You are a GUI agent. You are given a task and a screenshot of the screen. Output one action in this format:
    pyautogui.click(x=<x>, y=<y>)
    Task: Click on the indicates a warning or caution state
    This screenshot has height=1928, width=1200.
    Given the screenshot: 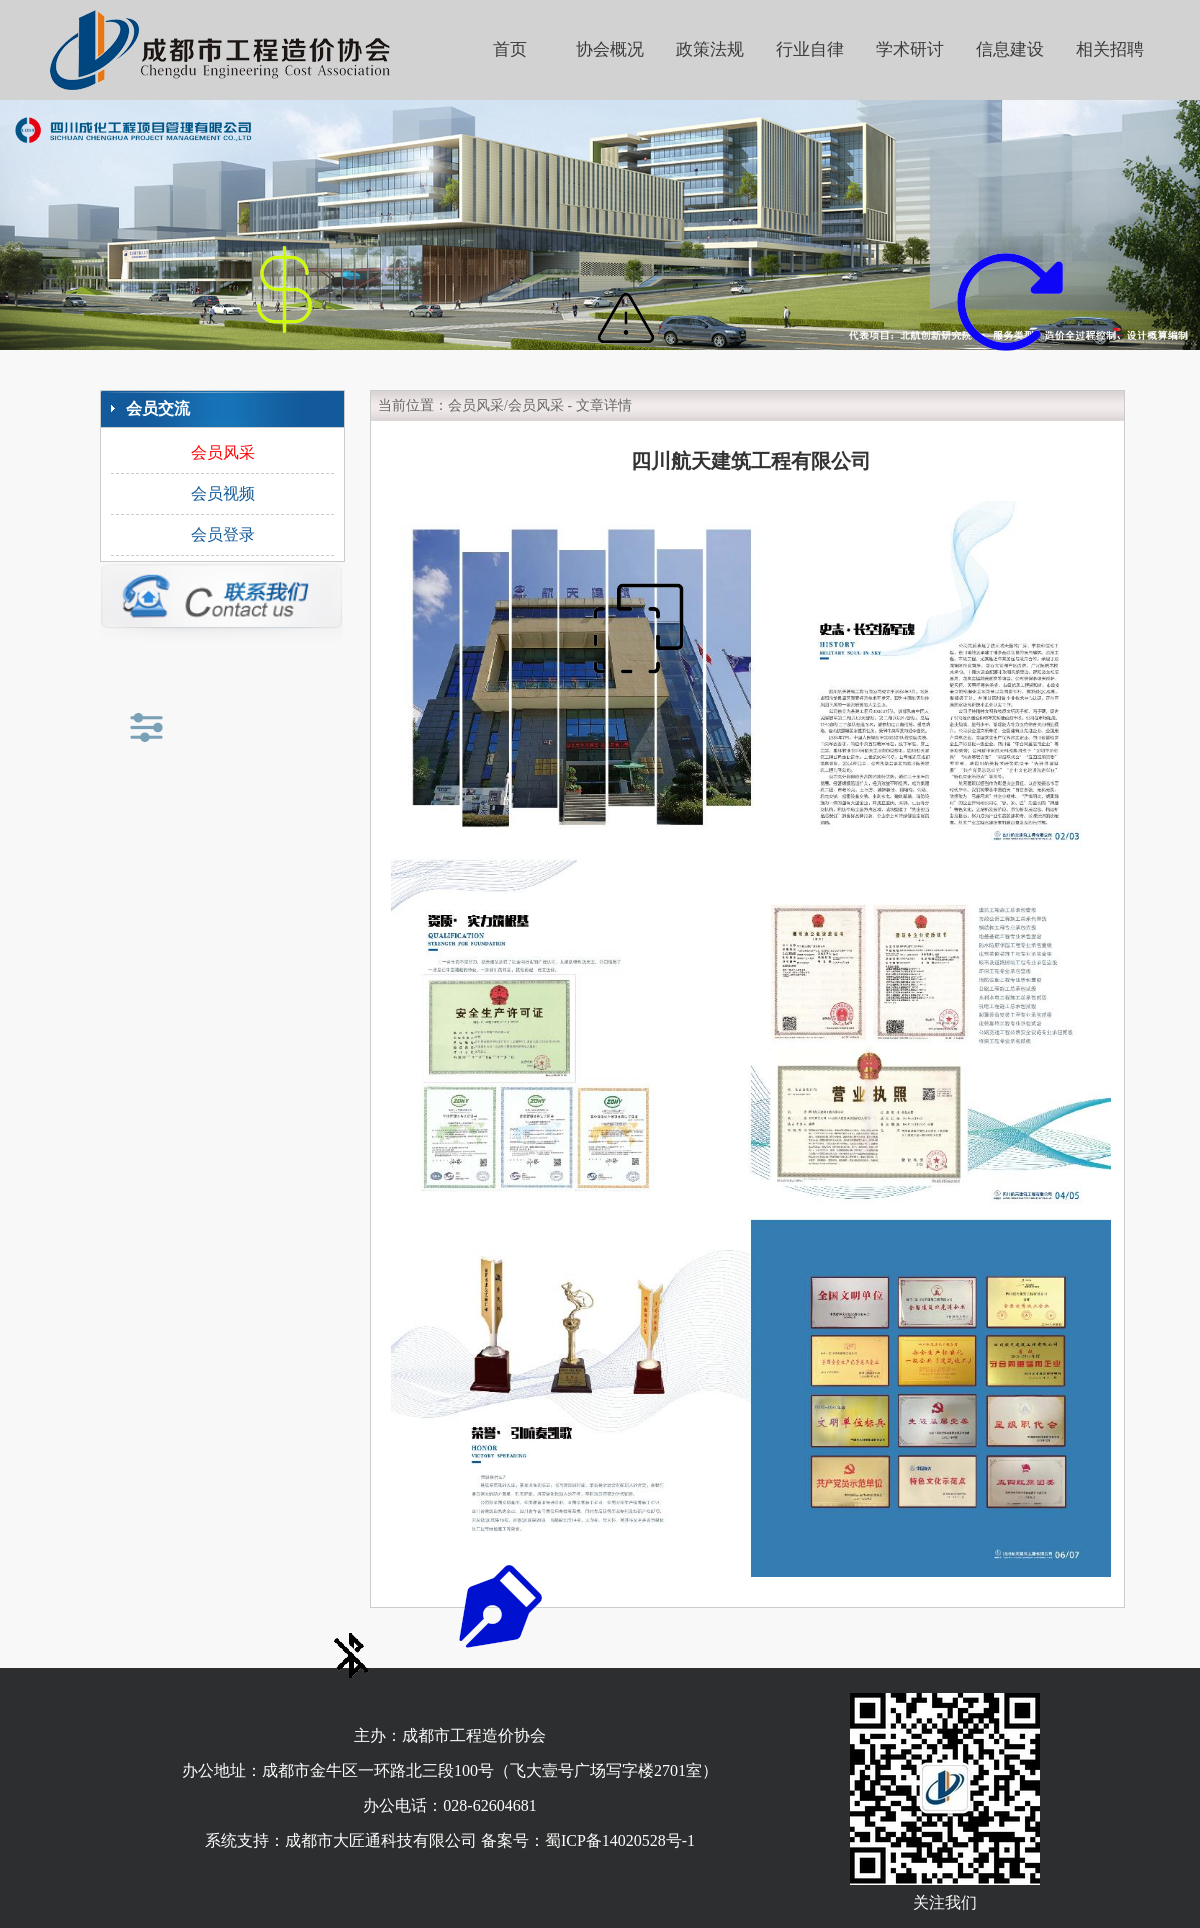 What is the action you would take?
    pyautogui.click(x=626, y=319)
    